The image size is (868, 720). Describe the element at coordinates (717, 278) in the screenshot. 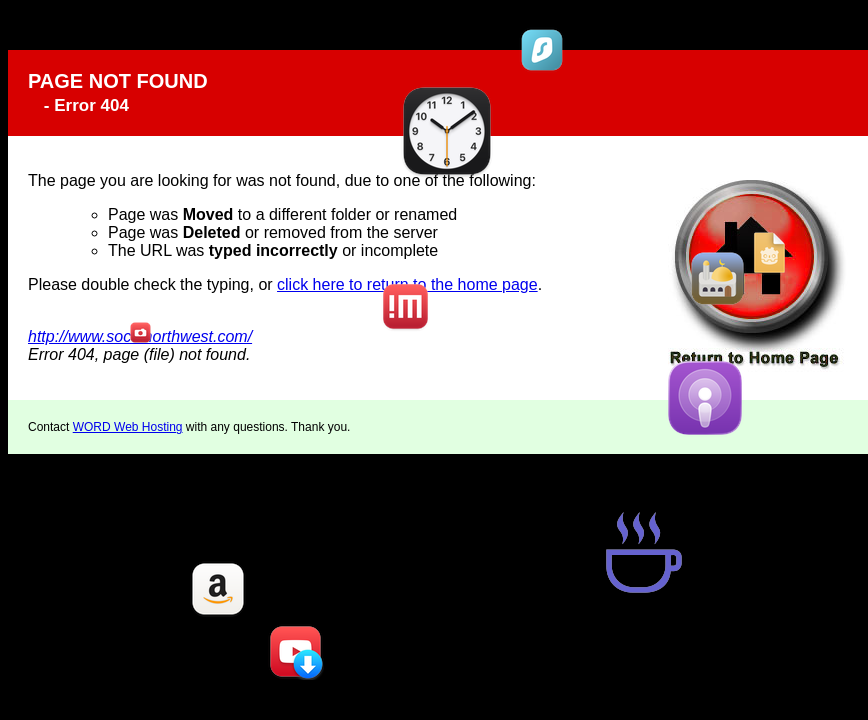

I see `open the vaktisalah islamic prayer times app` at that location.